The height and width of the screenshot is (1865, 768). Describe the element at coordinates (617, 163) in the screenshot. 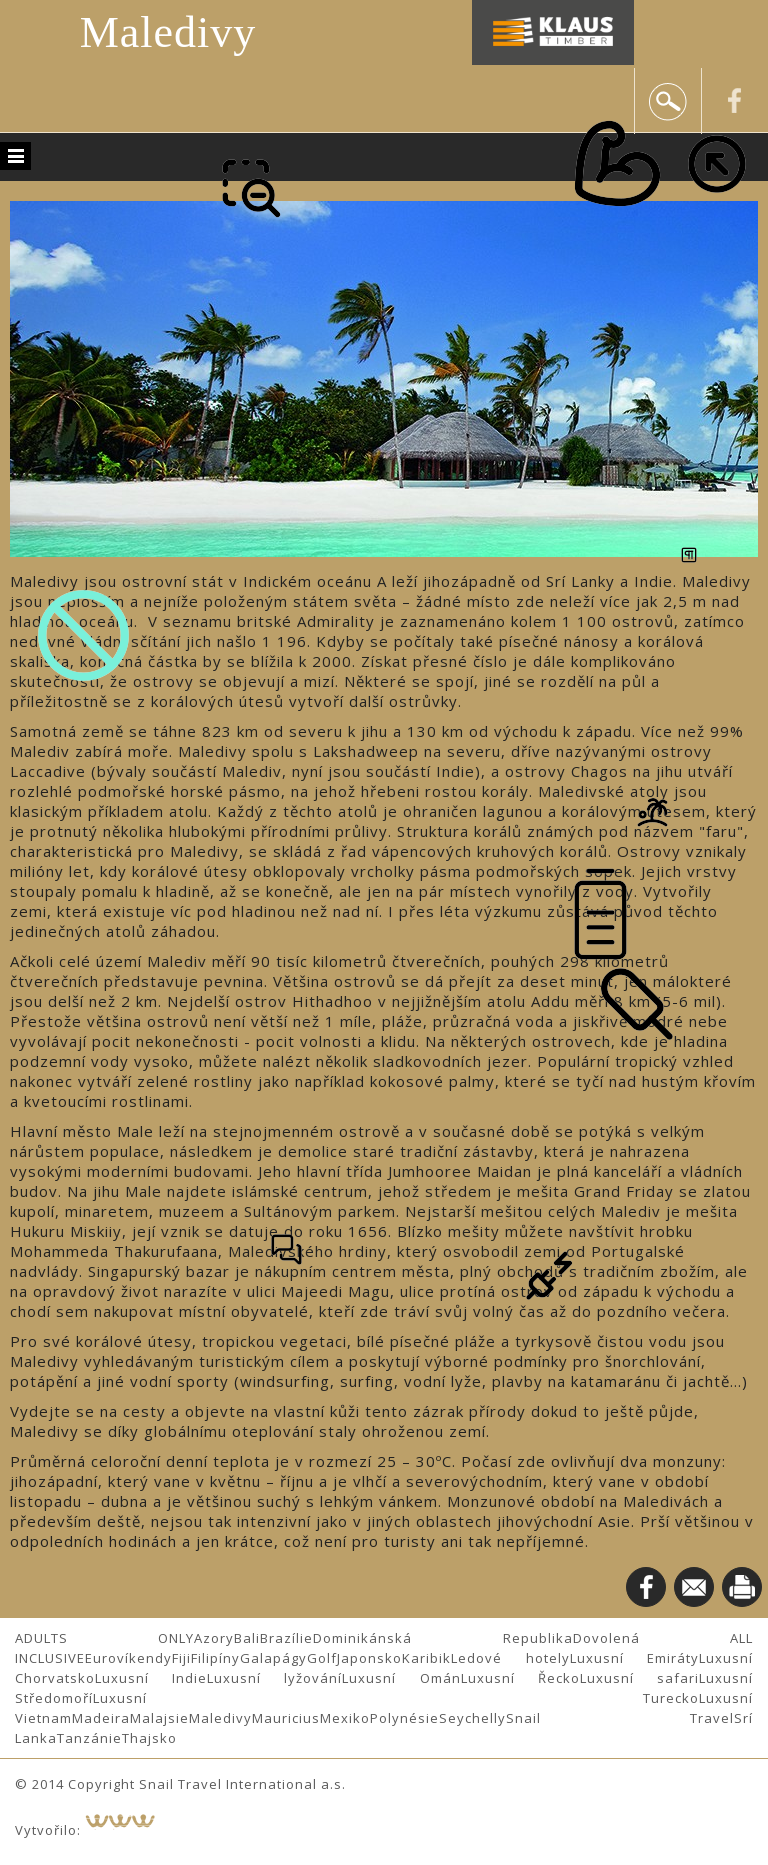

I see `indicates strength or power feature` at that location.